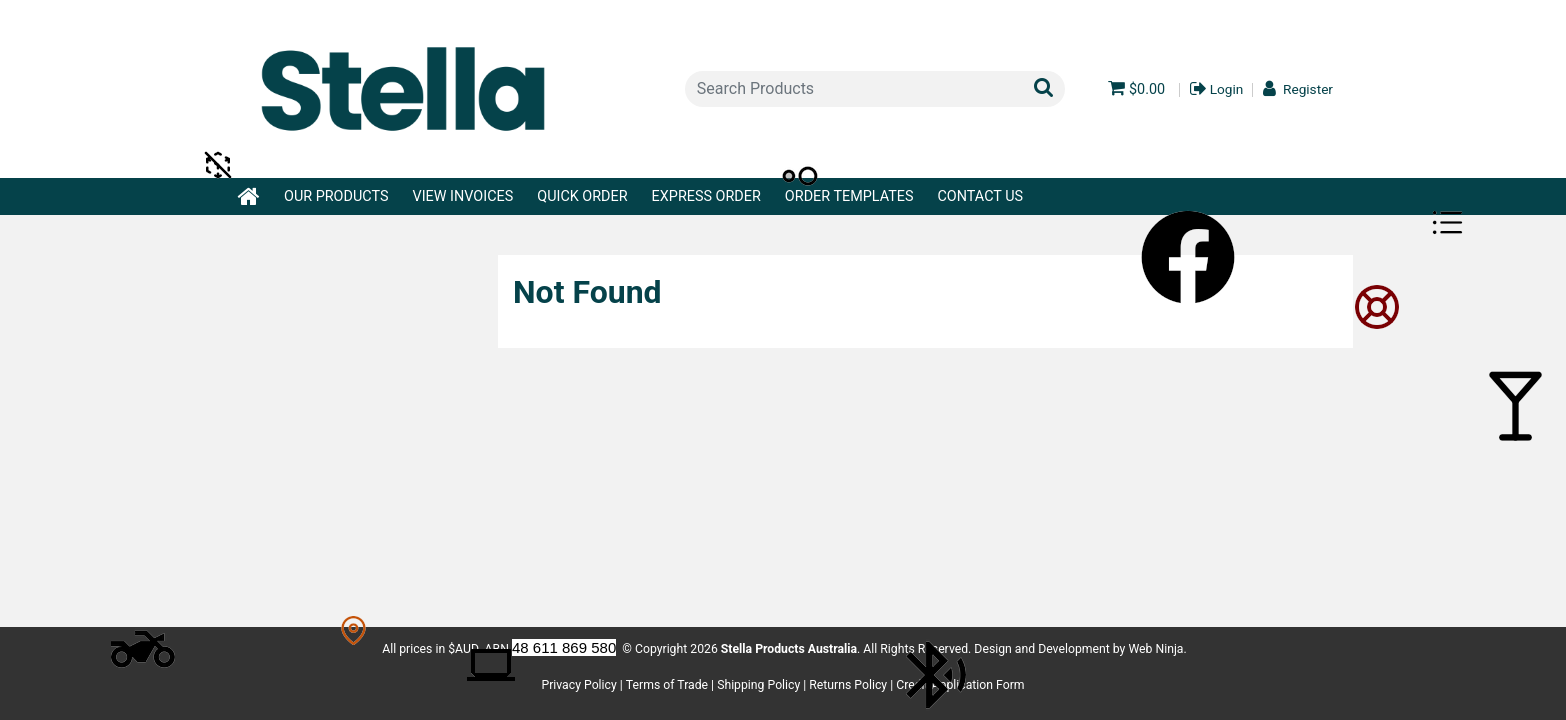 The height and width of the screenshot is (720, 1566). I want to click on access laptop or computer settings, so click(491, 665).